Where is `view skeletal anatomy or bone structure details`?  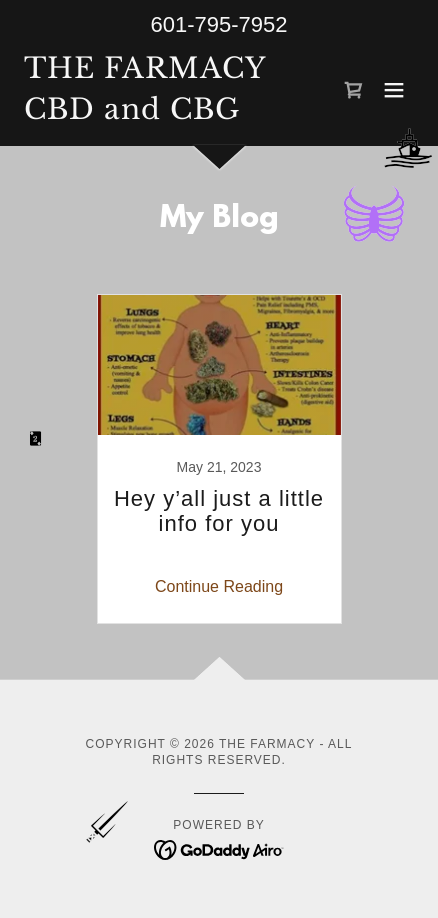
view skeletal anatomy or bone structure details is located at coordinates (374, 215).